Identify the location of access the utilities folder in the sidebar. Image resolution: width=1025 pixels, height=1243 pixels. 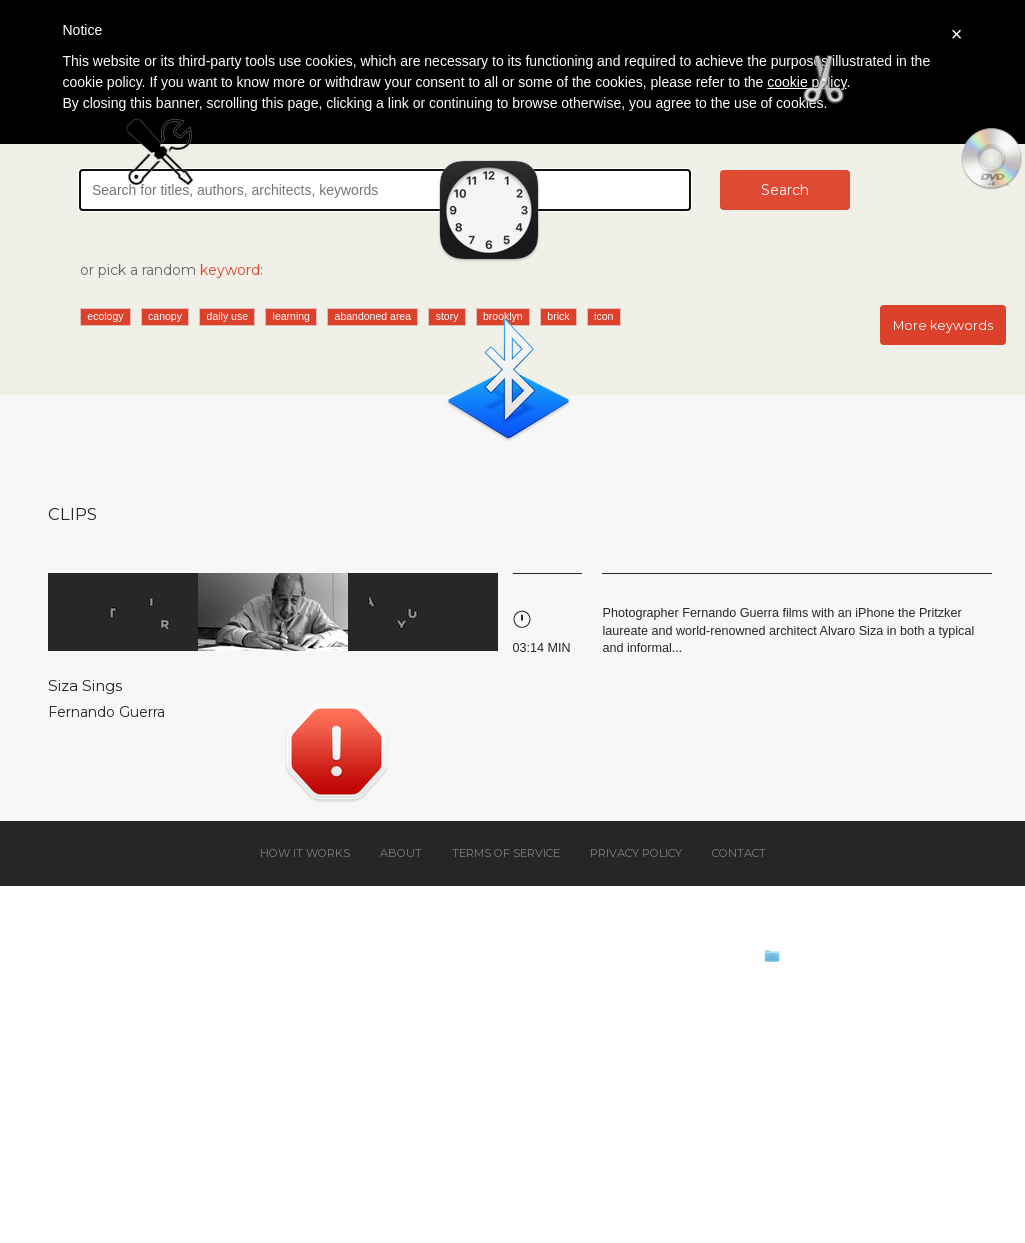
(160, 152).